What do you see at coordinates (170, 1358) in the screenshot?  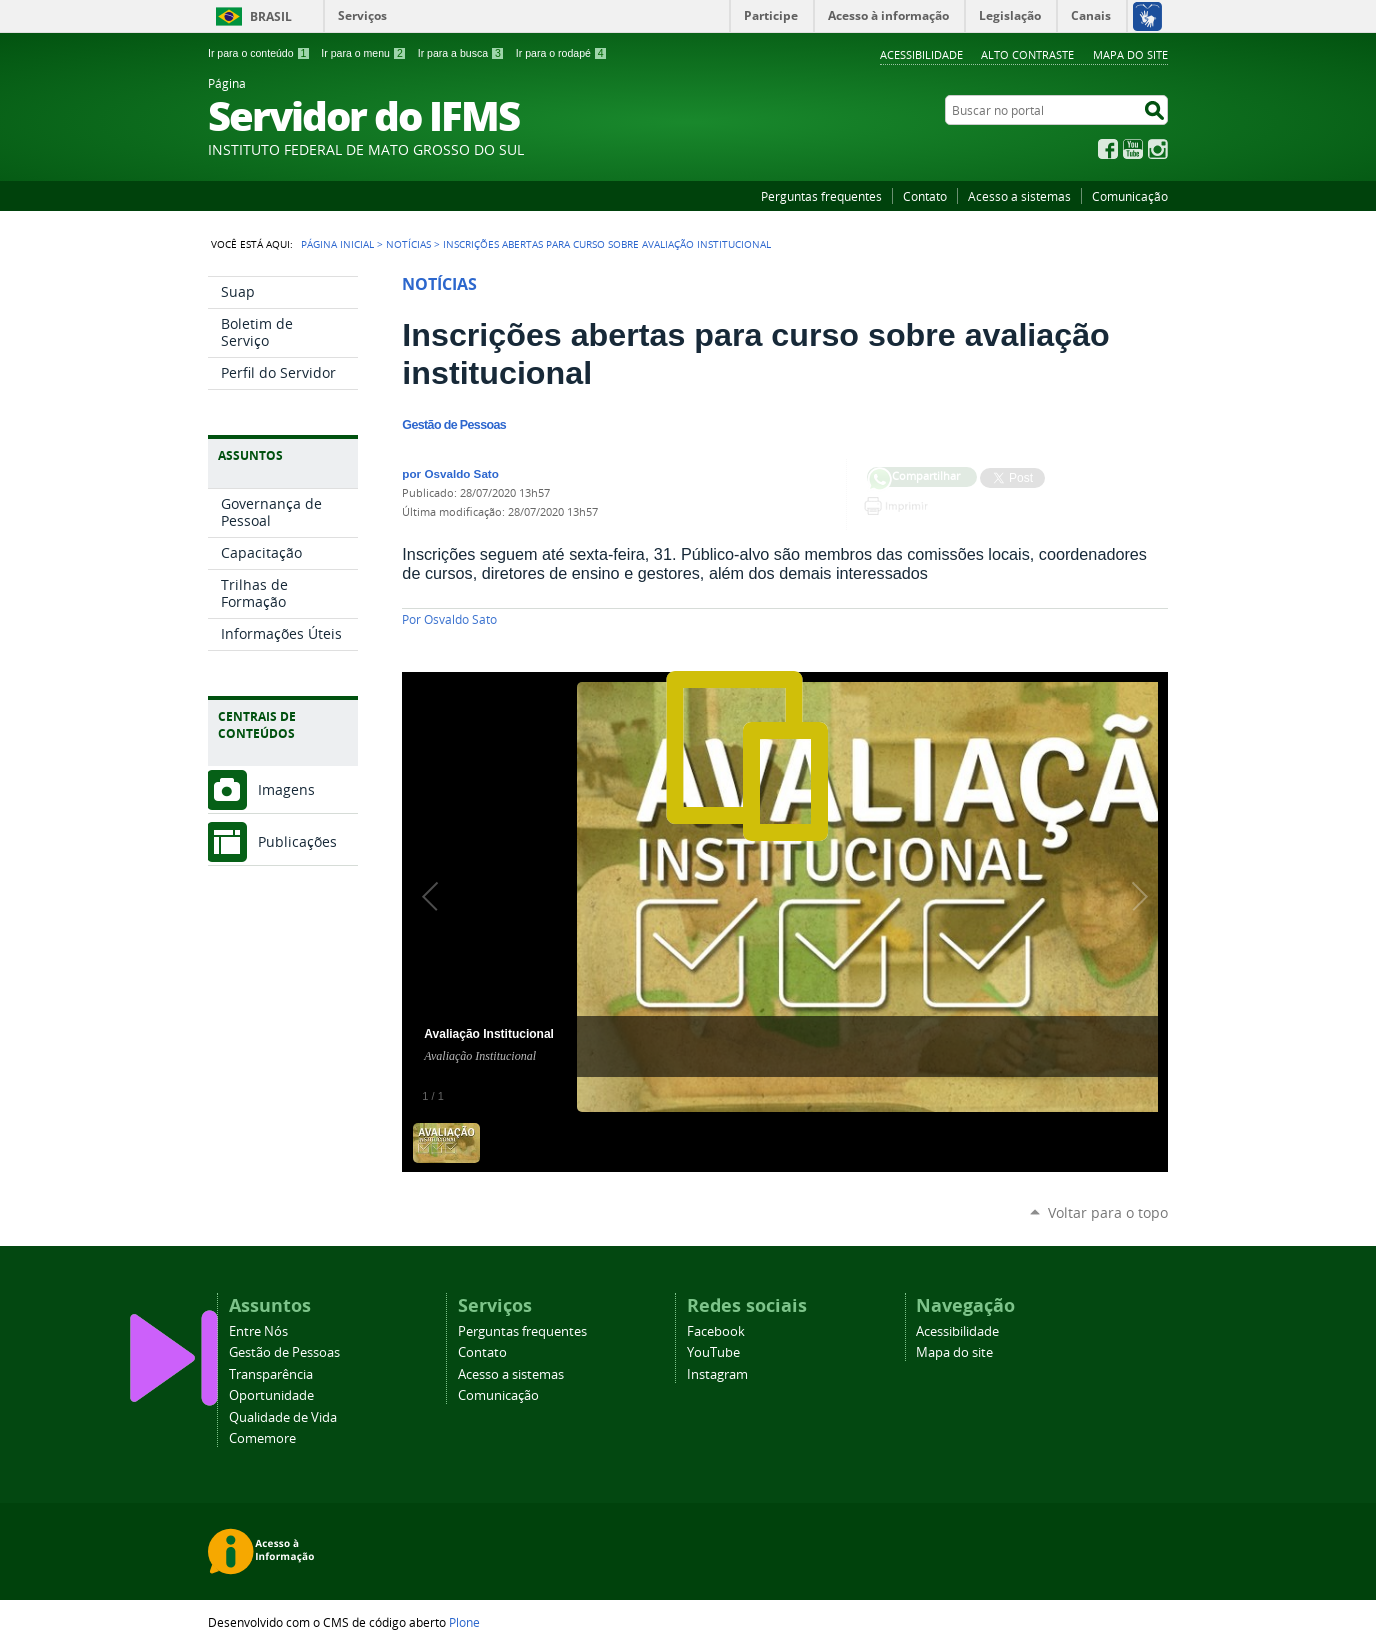 I see `skip to the next track` at bounding box center [170, 1358].